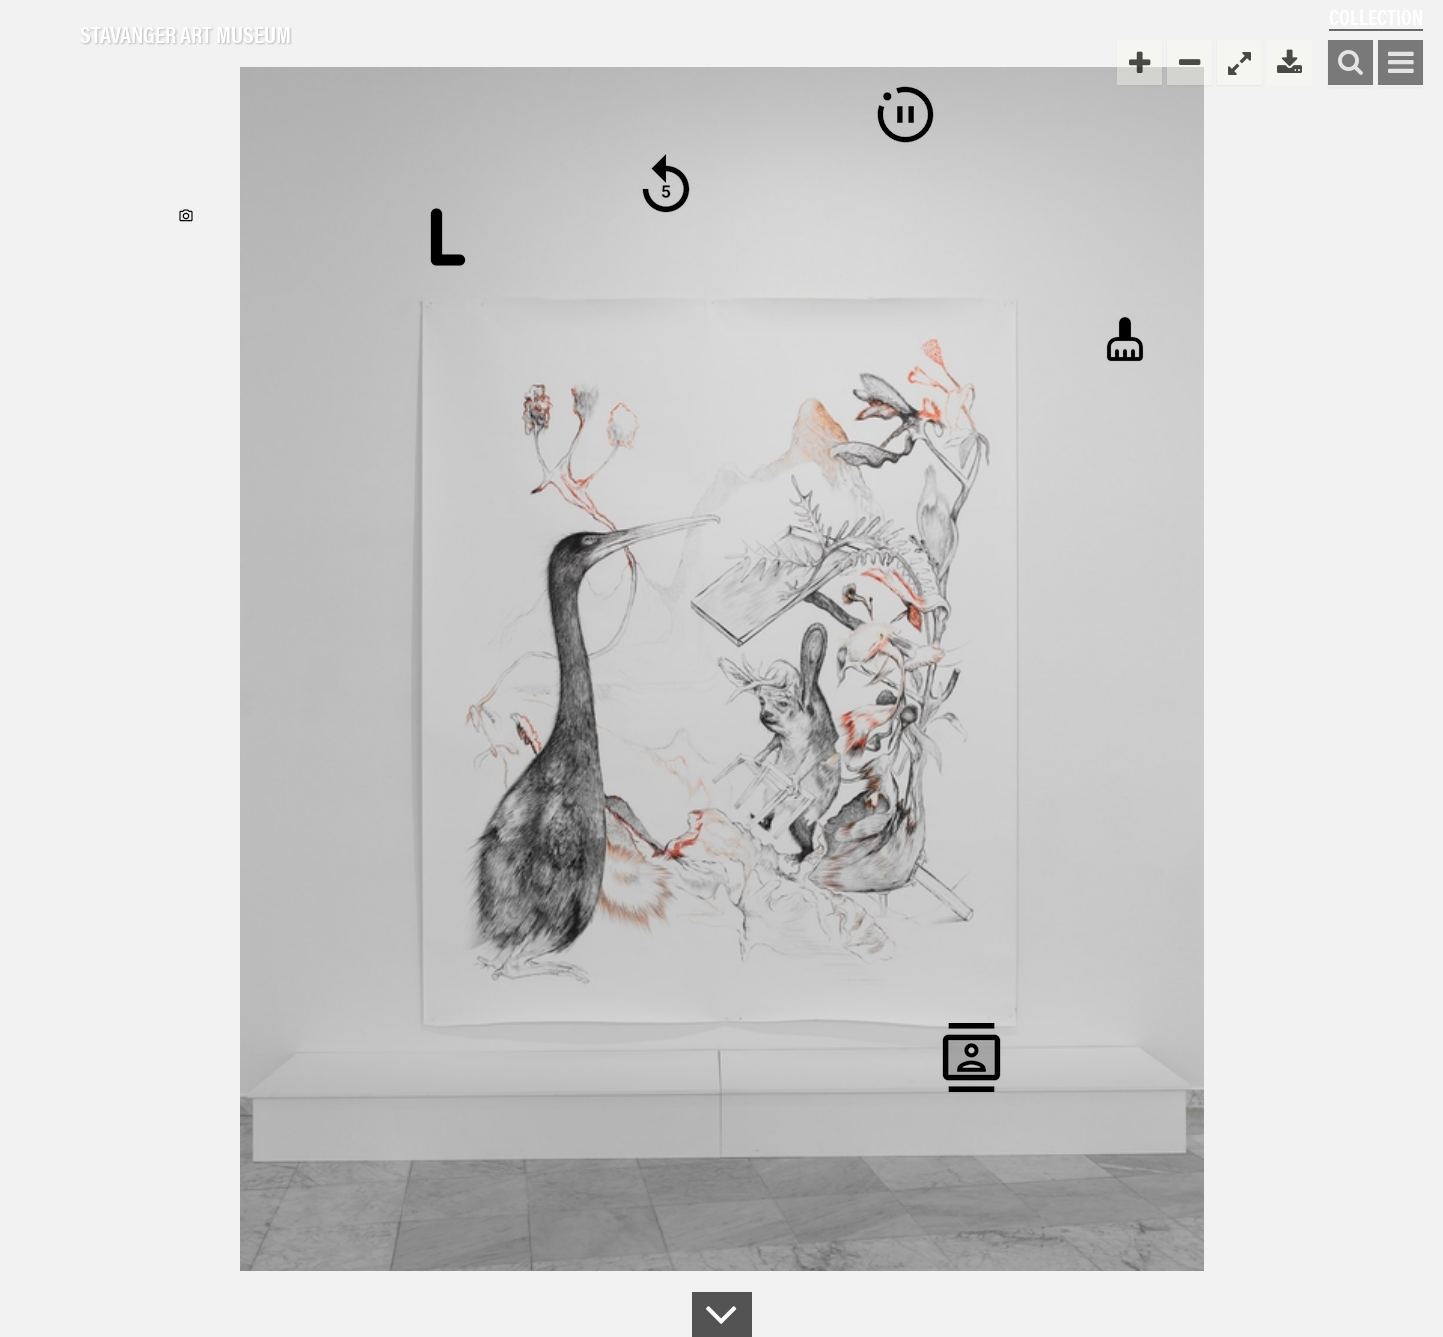 This screenshot has height=1337, width=1443. I want to click on pause motion photo playback, so click(905, 114).